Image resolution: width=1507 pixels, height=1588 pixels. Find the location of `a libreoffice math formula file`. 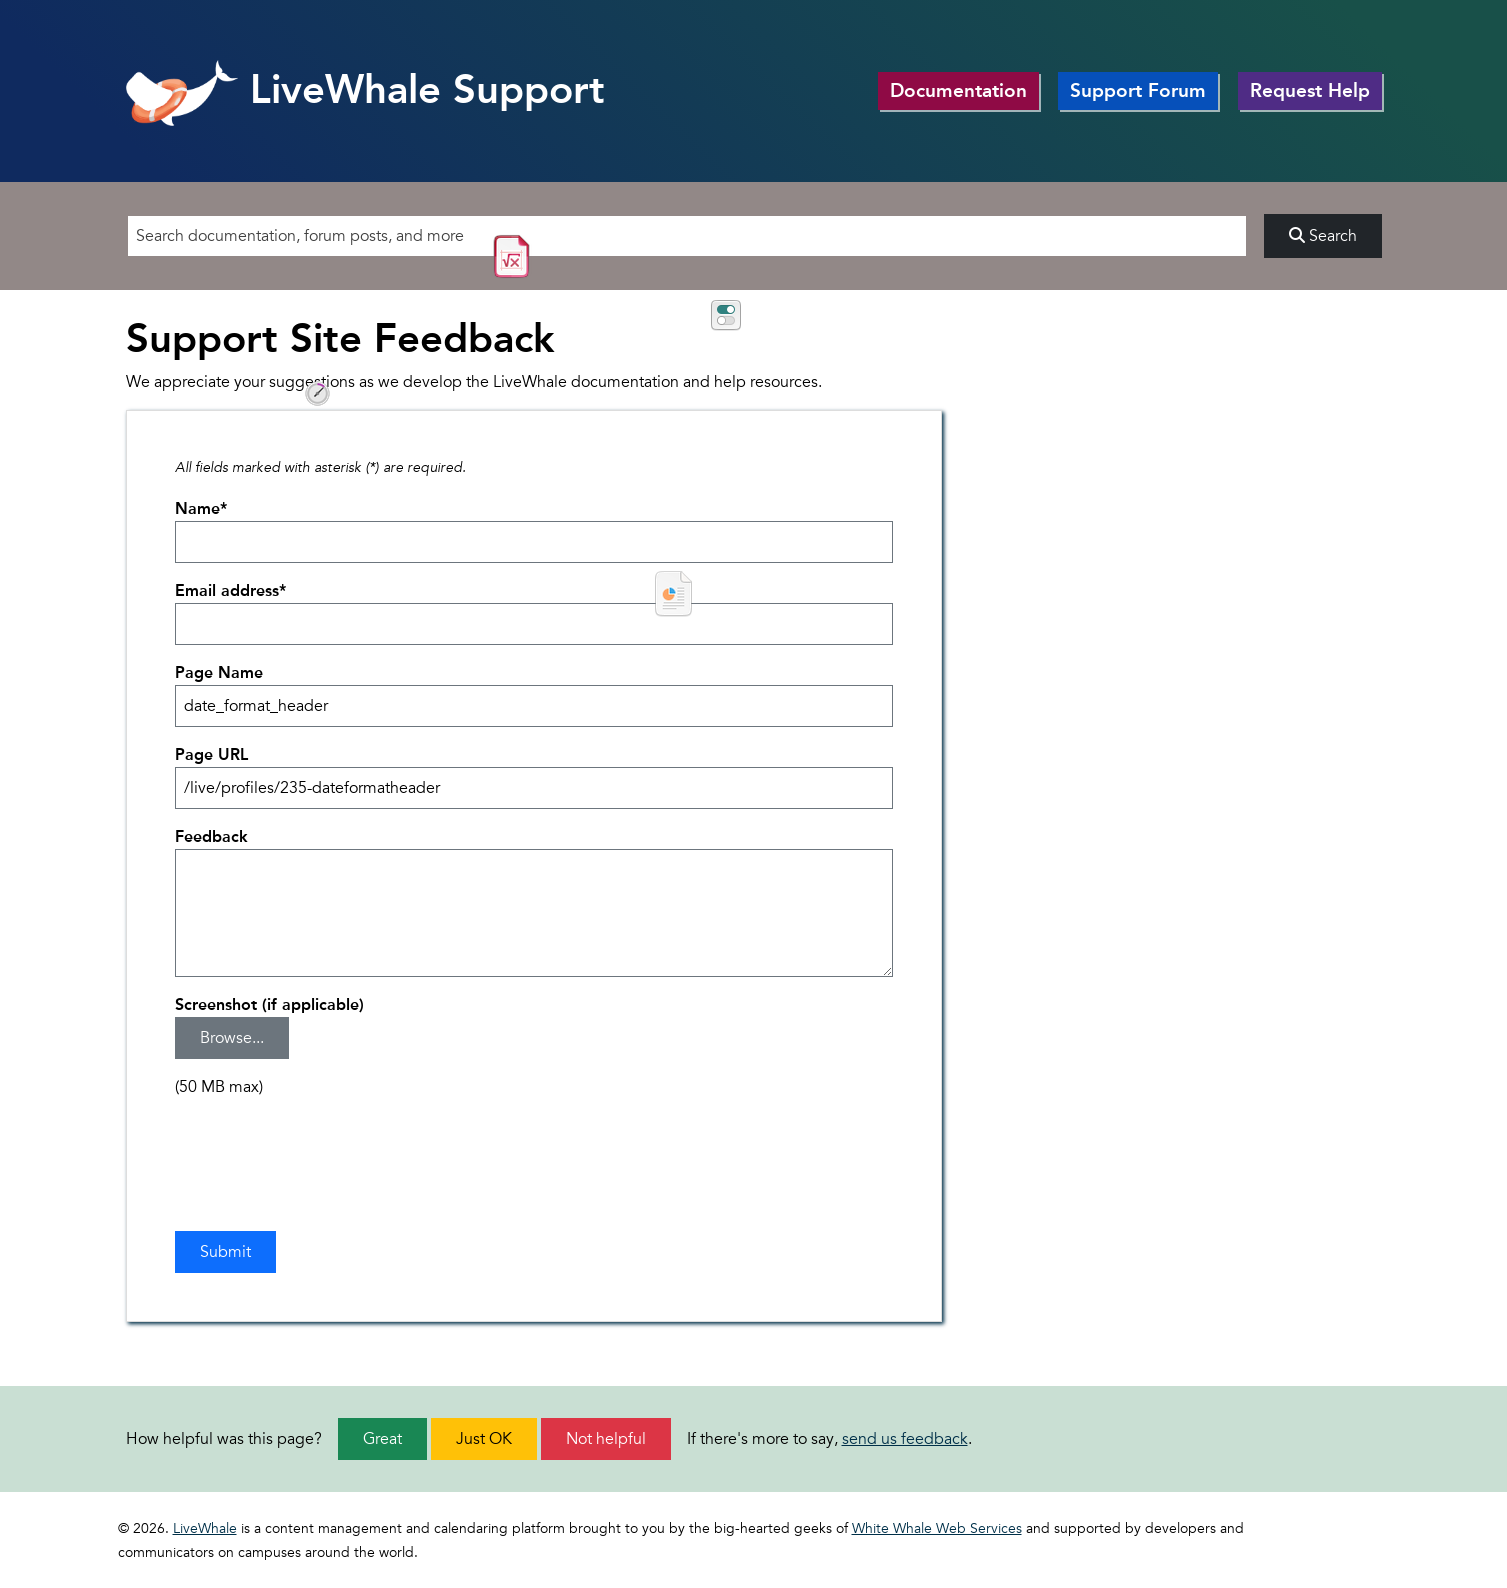

a libreoffice math formula file is located at coordinates (511, 256).